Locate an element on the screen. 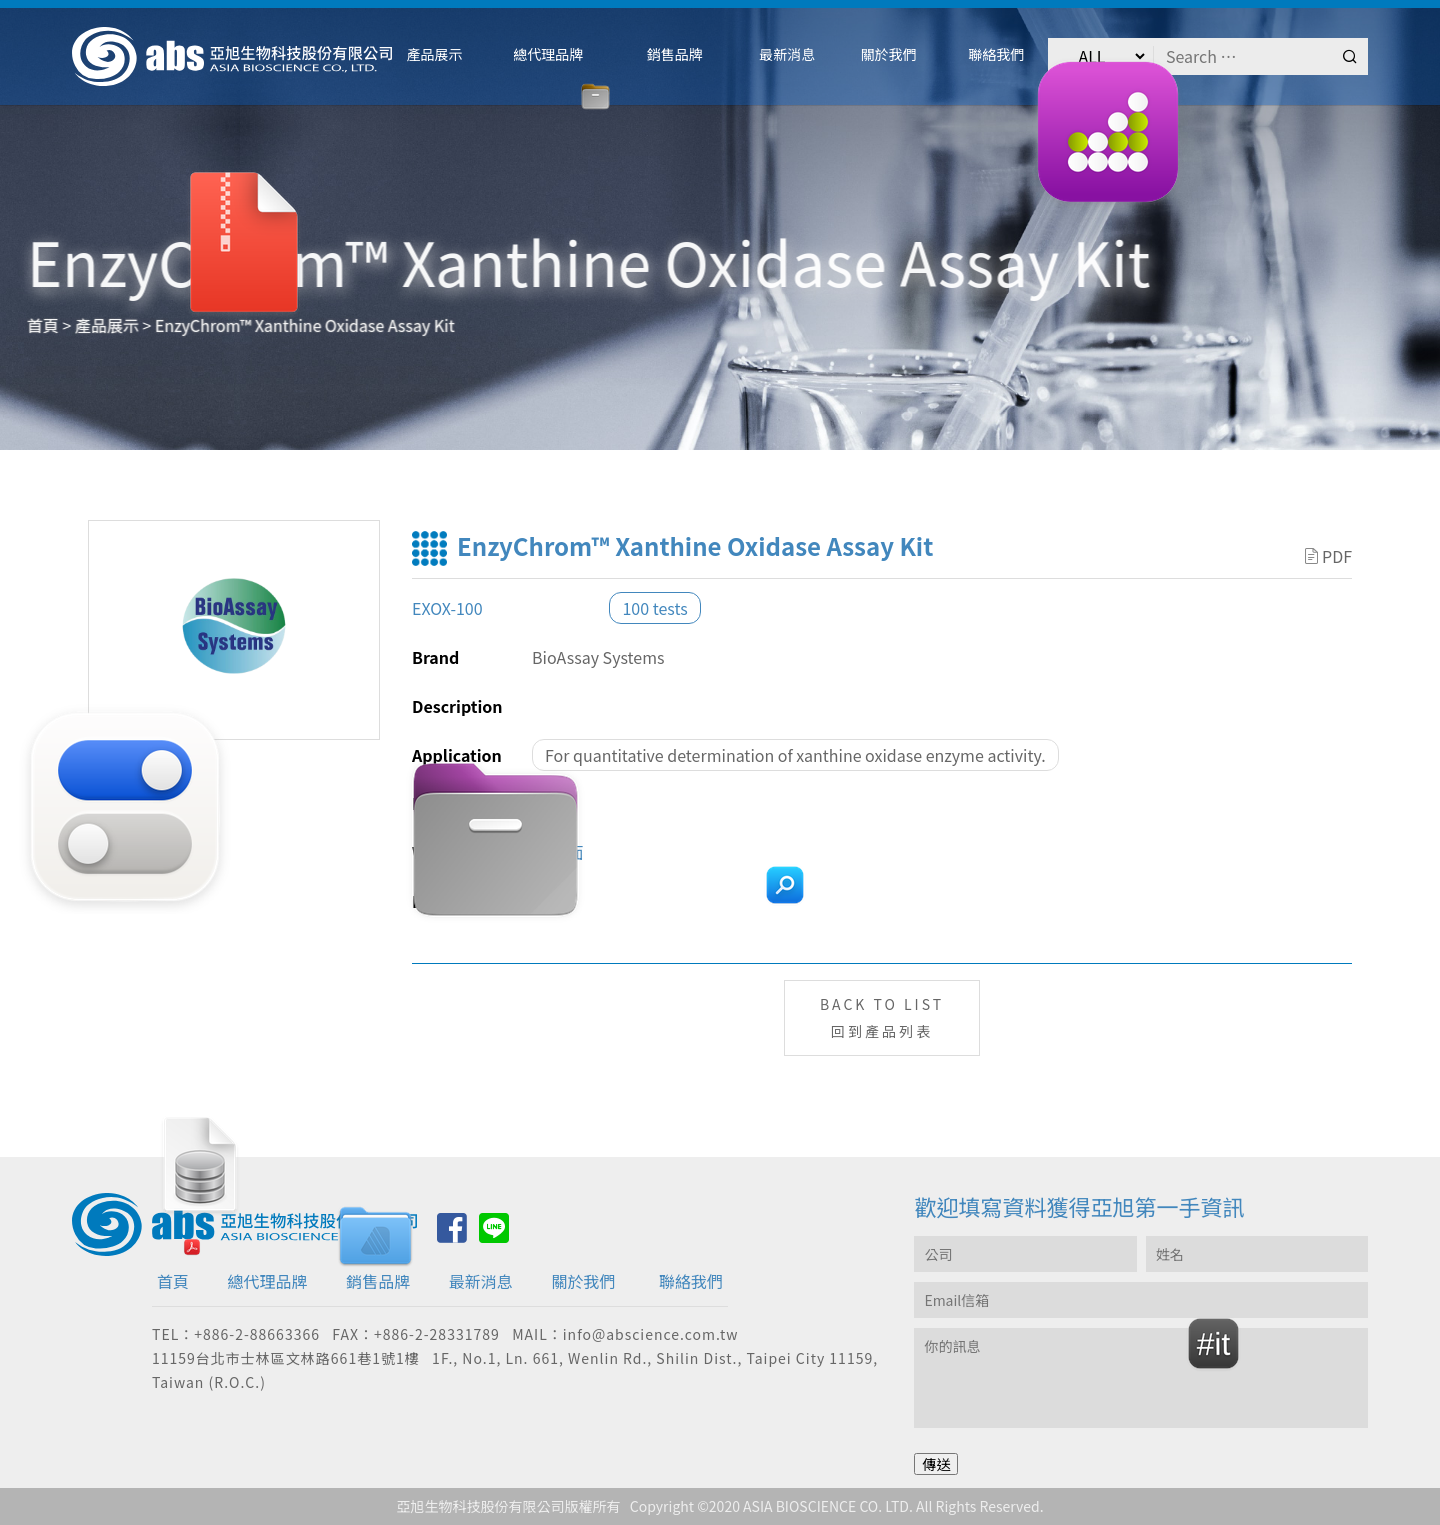 The height and width of the screenshot is (1525, 1440). launch the four in a row game app is located at coordinates (1108, 132).